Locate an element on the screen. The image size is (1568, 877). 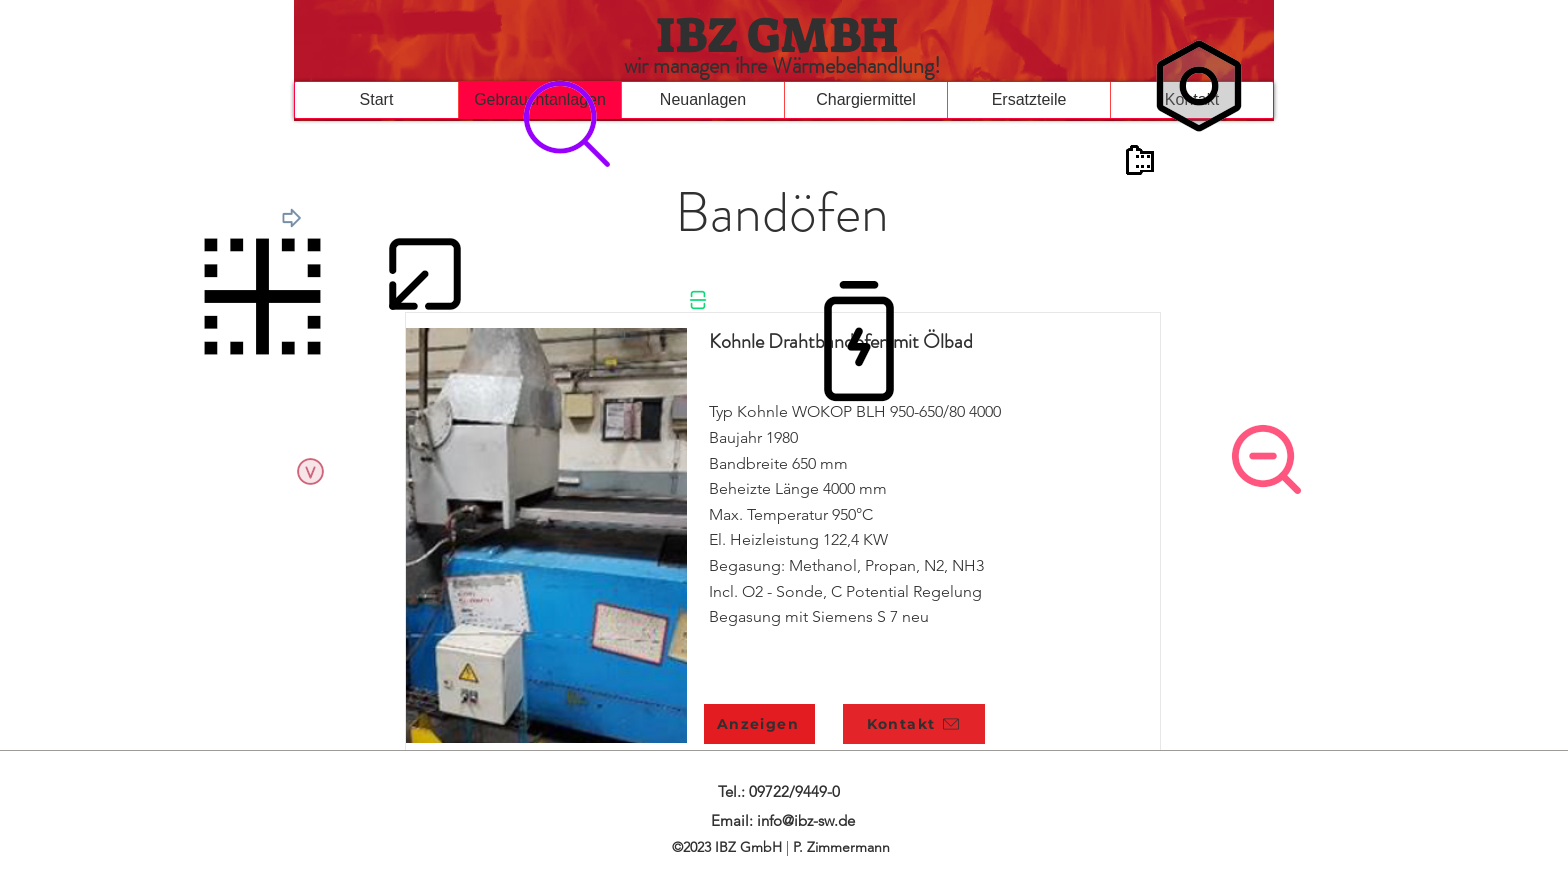
search for content or items is located at coordinates (567, 124).